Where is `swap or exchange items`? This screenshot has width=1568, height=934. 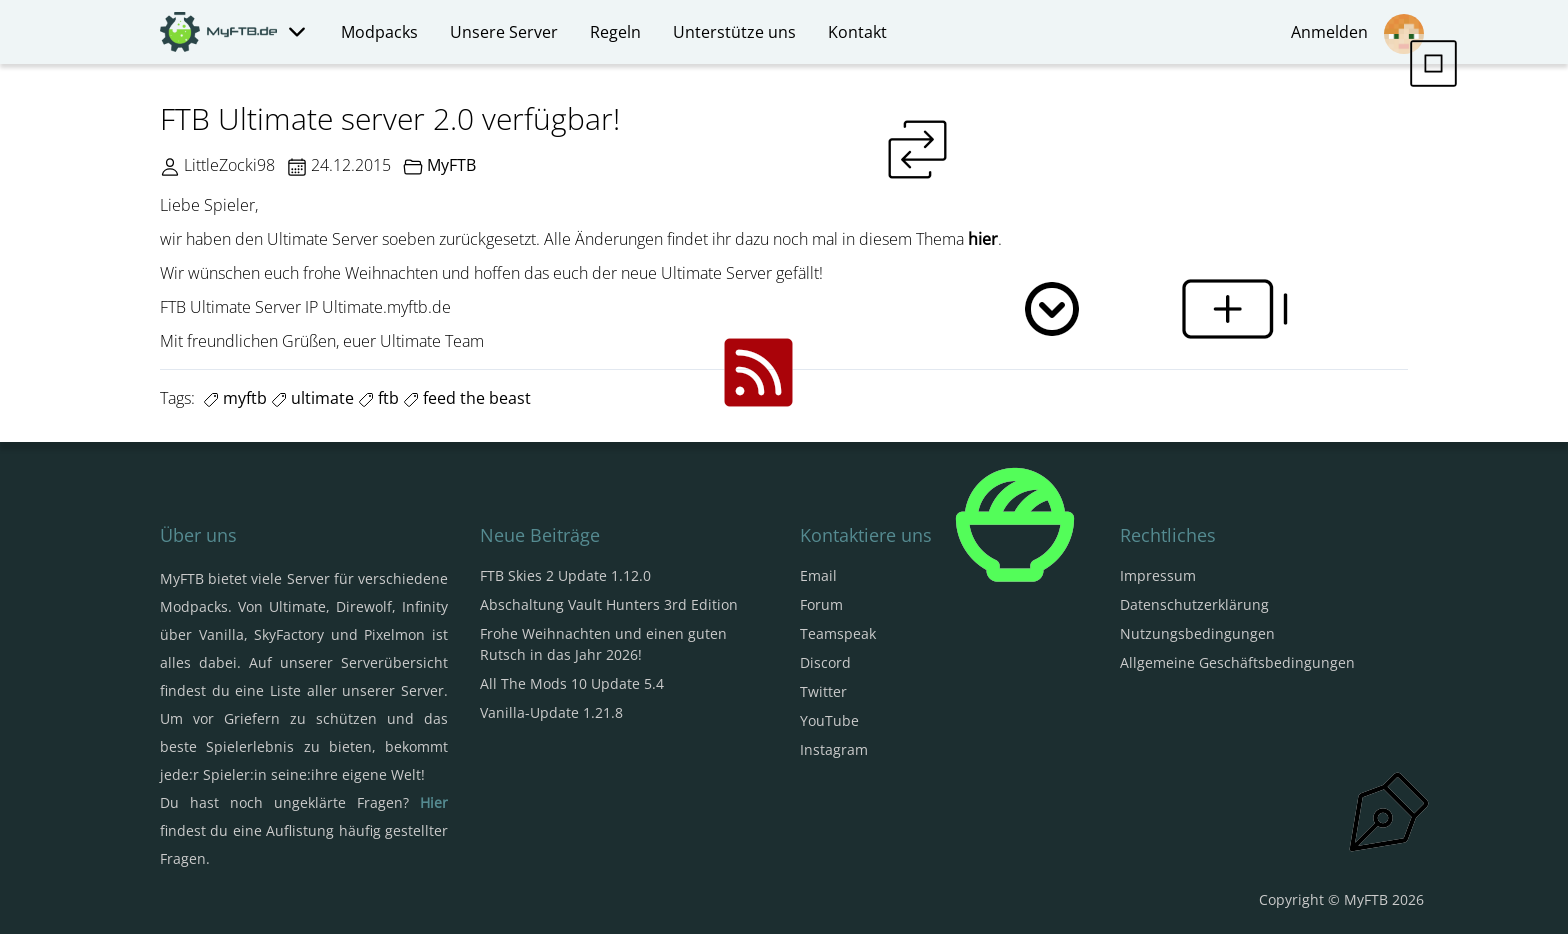
swap or exchange items is located at coordinates (917, 149).